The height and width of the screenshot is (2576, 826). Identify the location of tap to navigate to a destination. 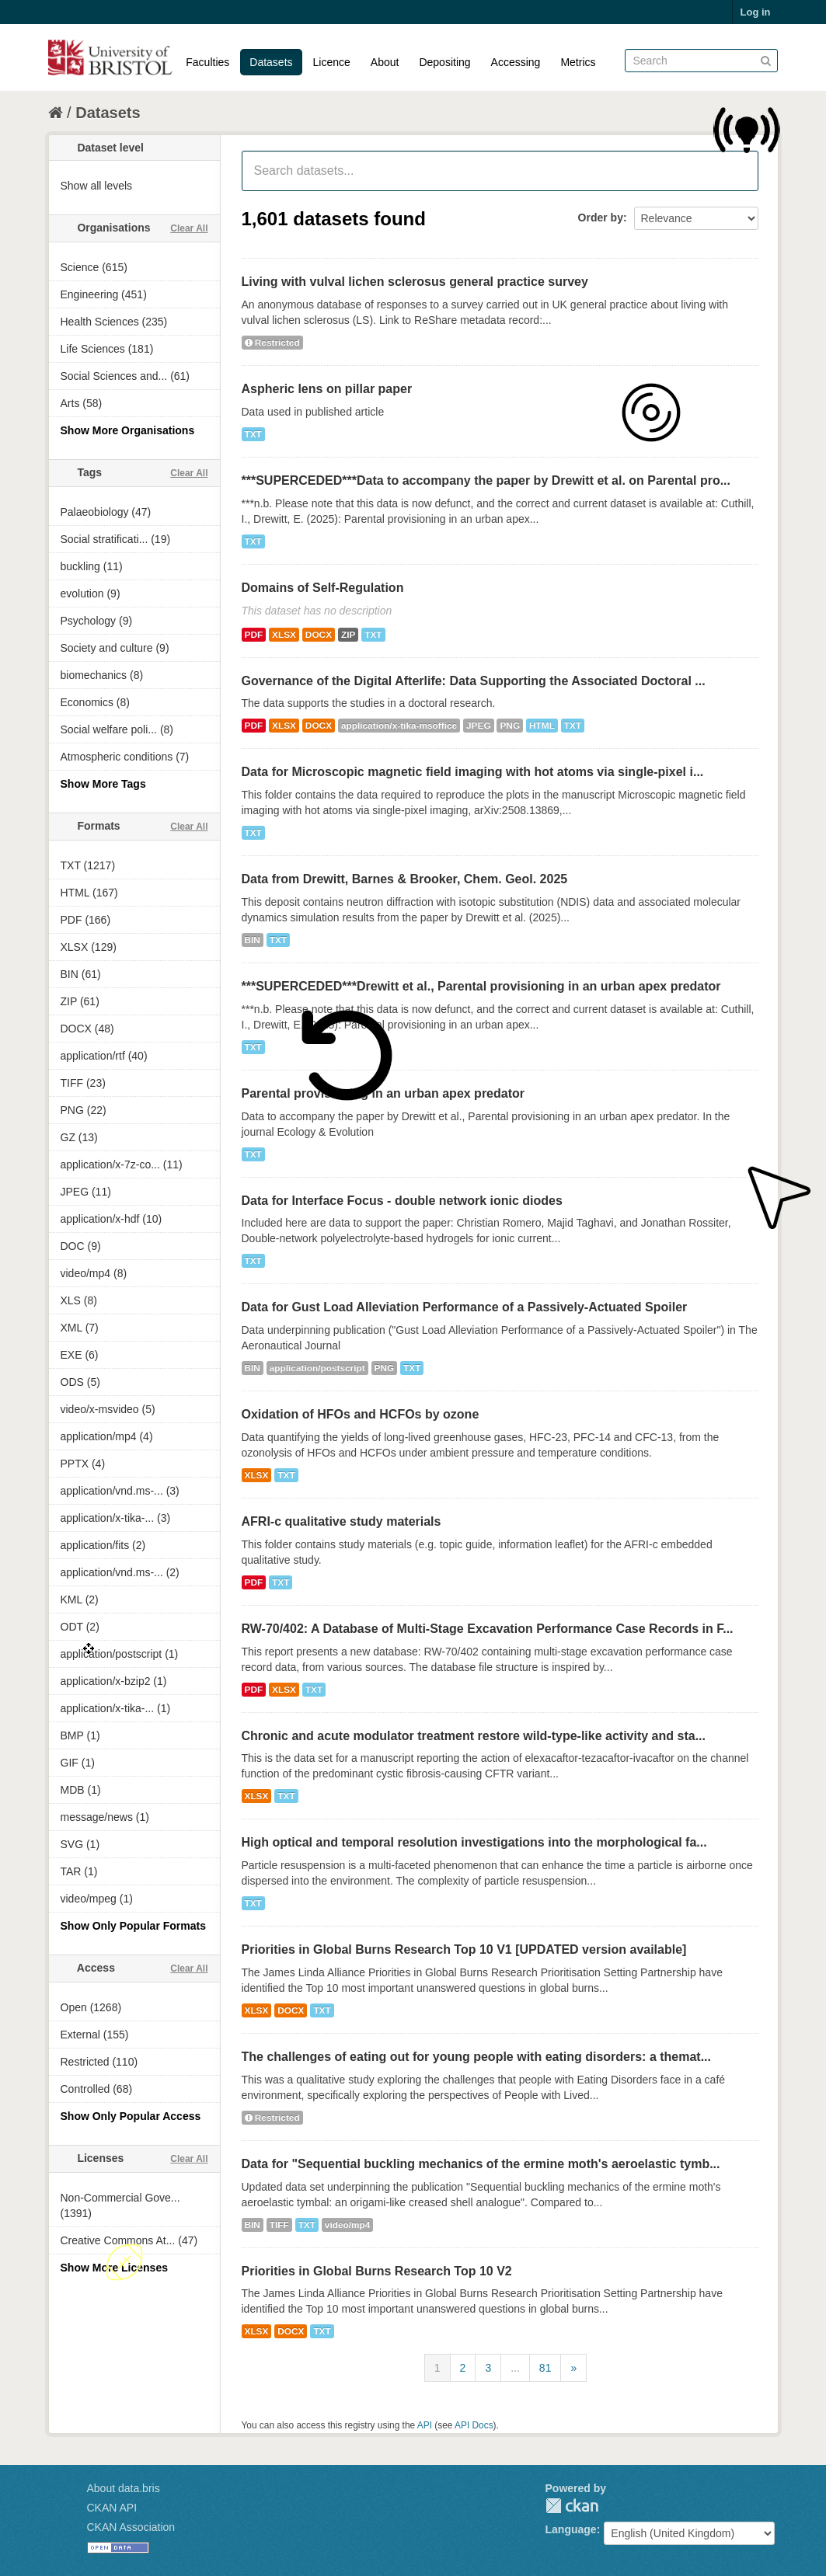
(774, 1192).